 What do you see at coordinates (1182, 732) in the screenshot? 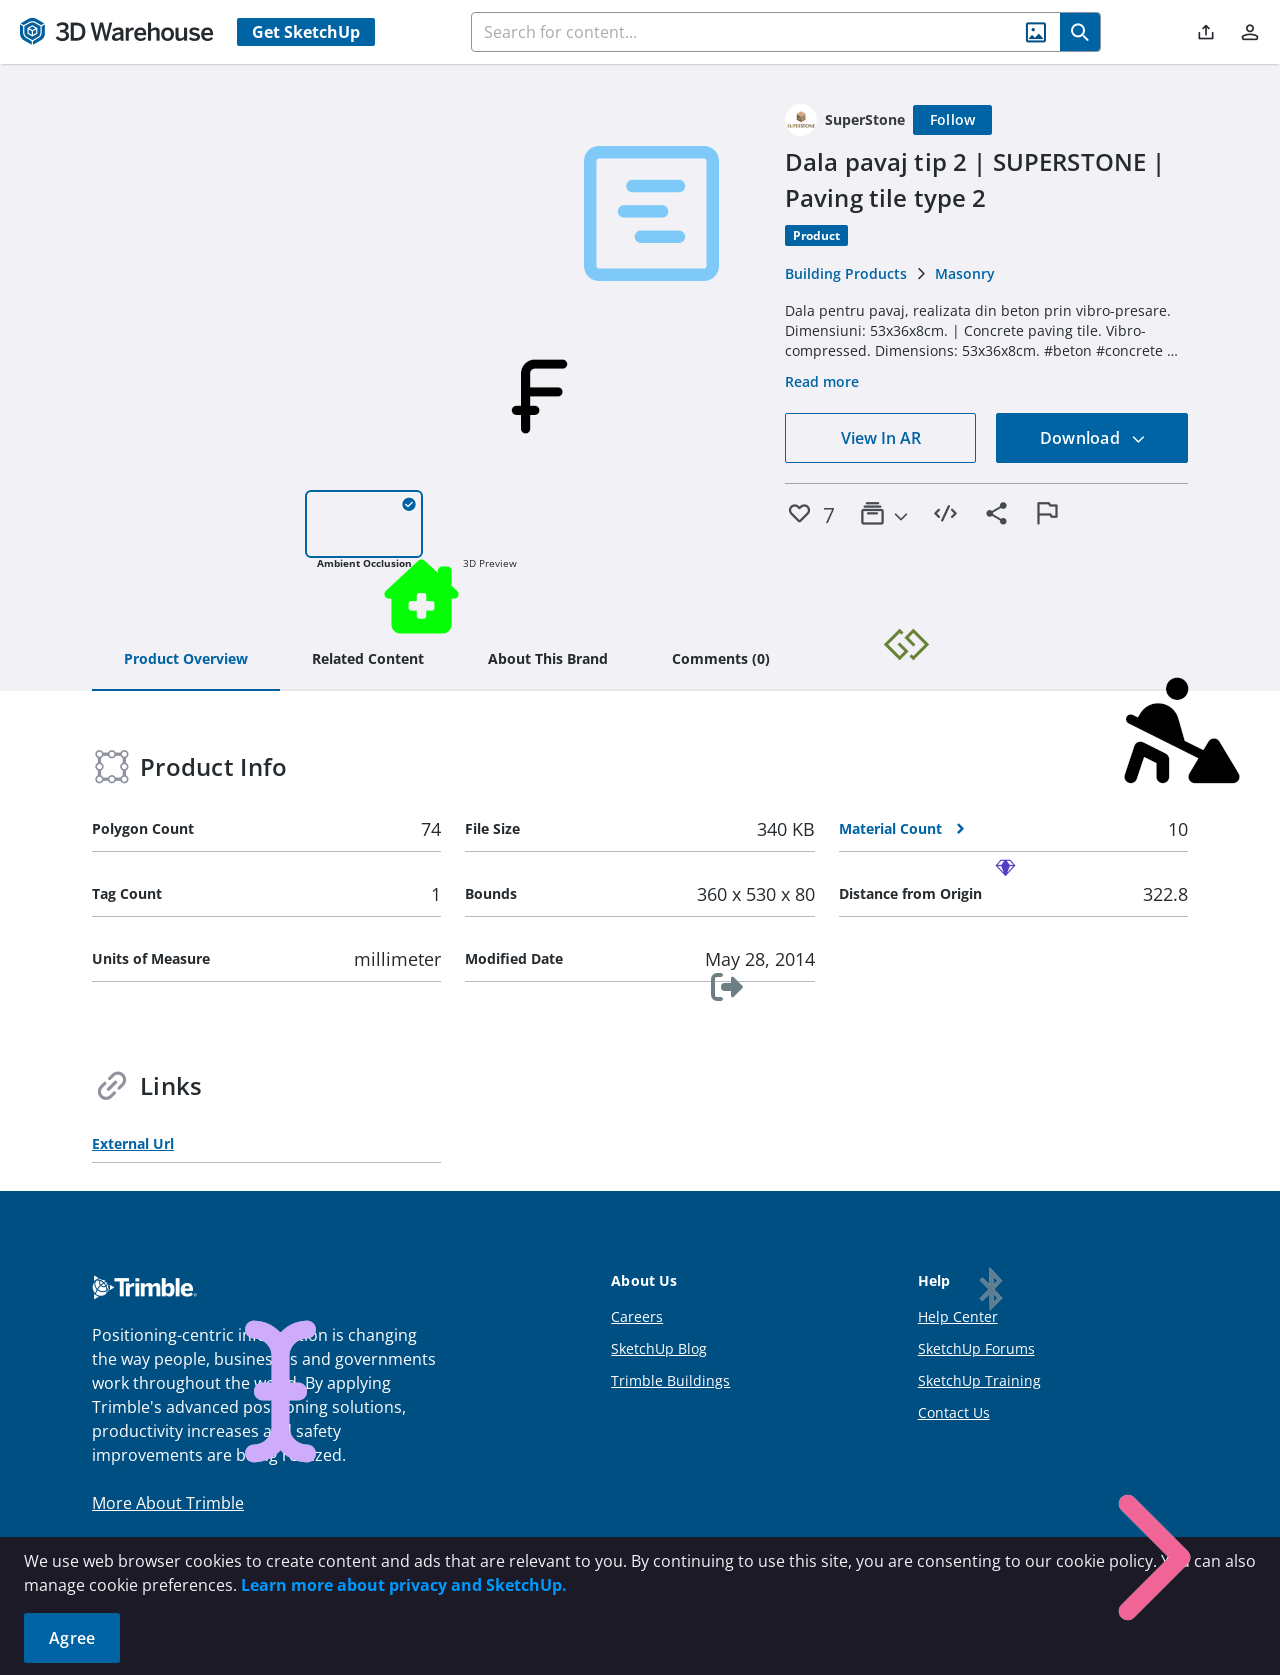
I see `indicates construction or work in progress` at bounding box center [1182, 732].